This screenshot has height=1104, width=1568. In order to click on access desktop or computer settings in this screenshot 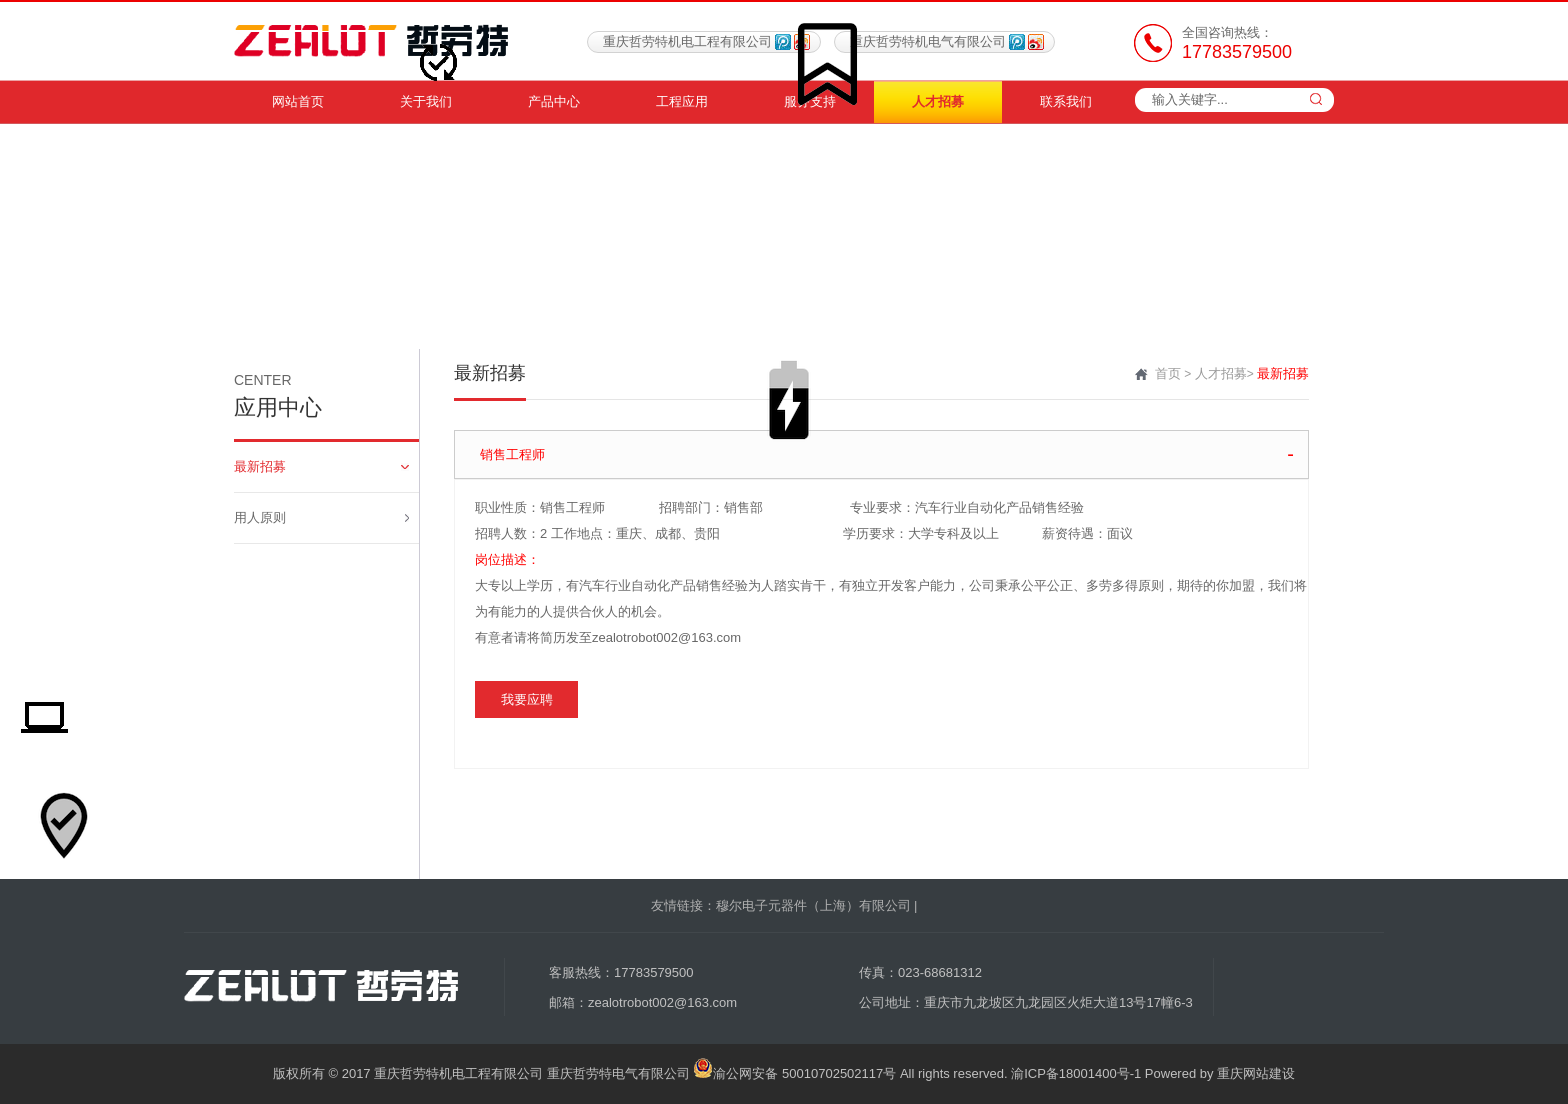, I will do `click(44, 717)`.